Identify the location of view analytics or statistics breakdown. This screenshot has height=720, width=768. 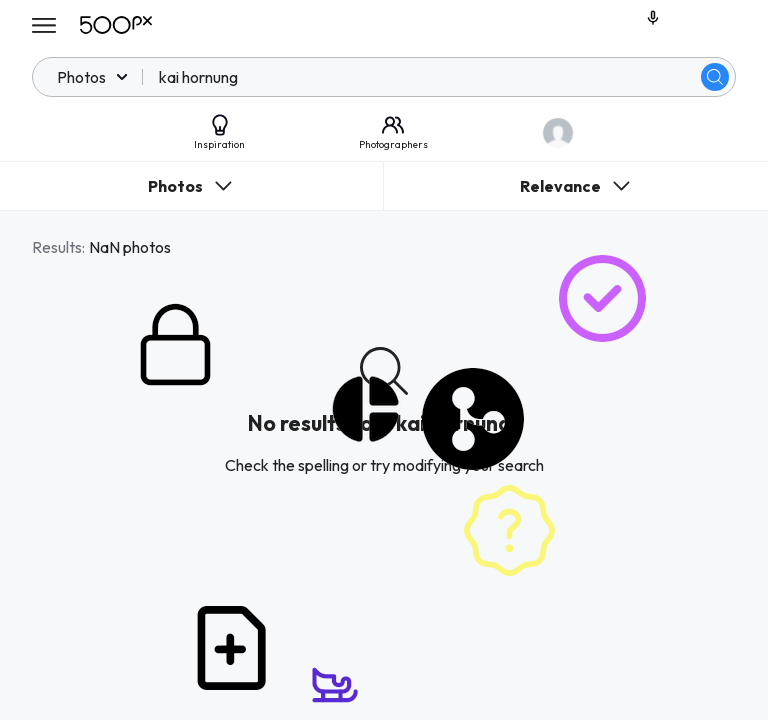
(366, 409).